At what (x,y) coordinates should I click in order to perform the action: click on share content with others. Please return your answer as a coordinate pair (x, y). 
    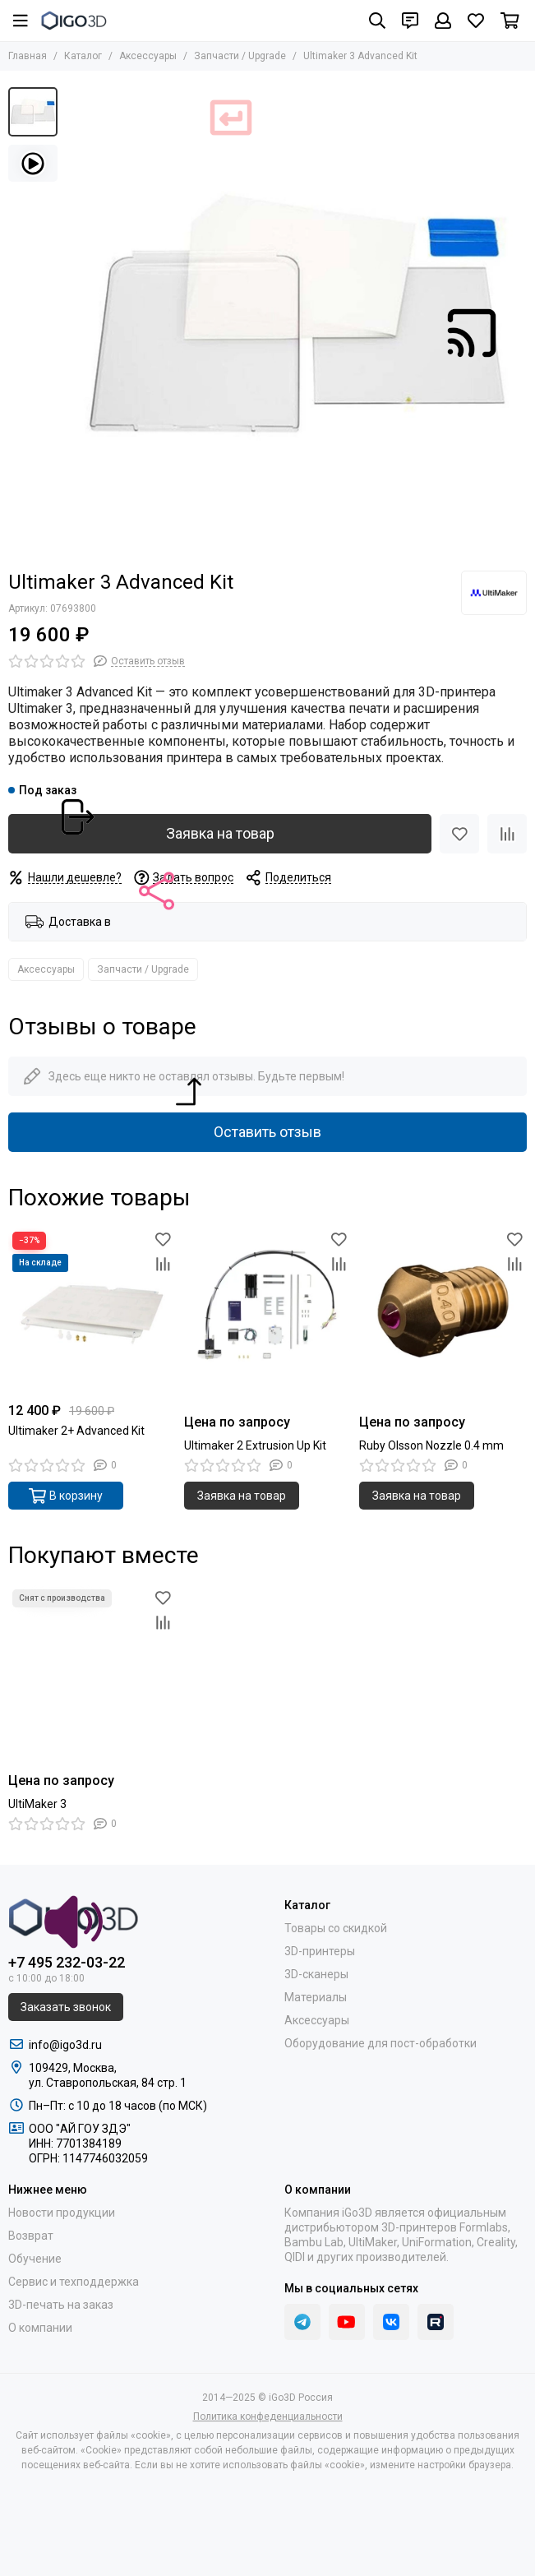
    Looking at the image, I should click on (156, 890).